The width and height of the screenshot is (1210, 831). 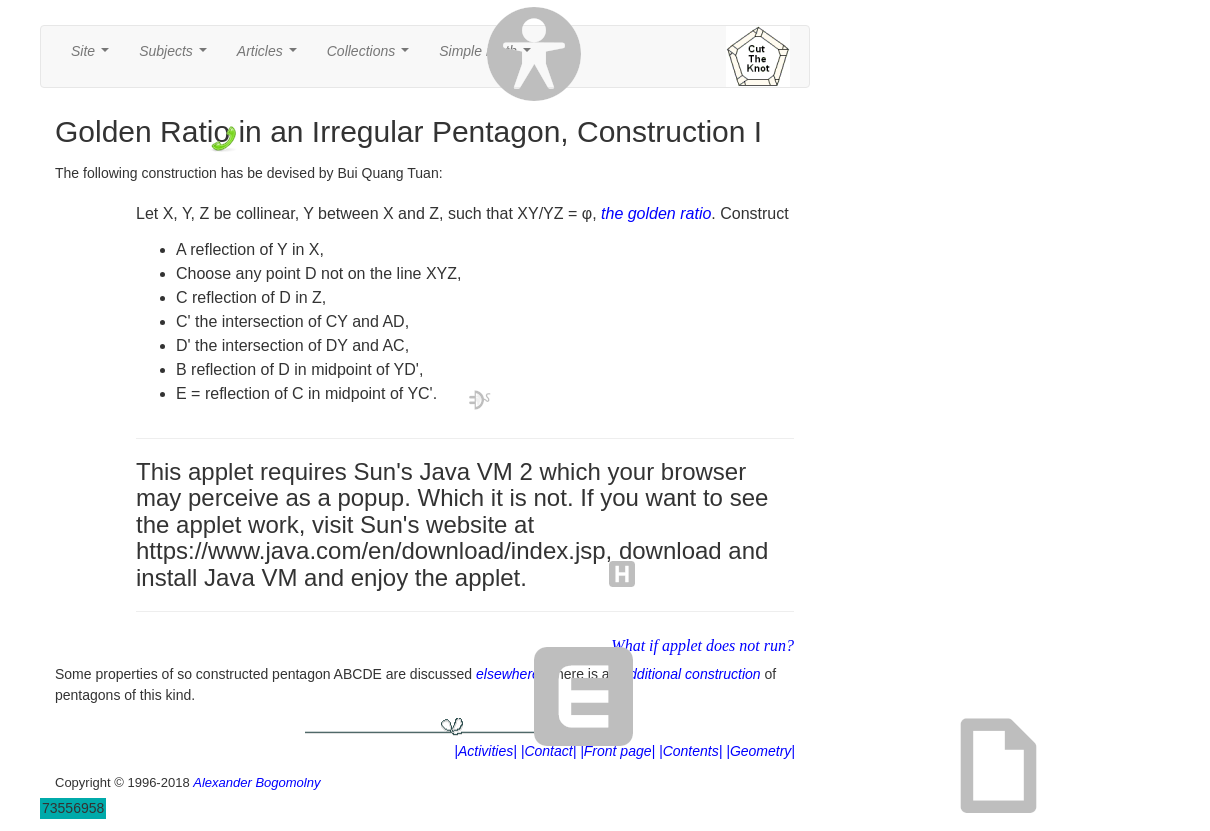 What do you see at coordinates (998, 762) in the screenshot?
I see `open the documents folder` at bounding box center [998, 762].